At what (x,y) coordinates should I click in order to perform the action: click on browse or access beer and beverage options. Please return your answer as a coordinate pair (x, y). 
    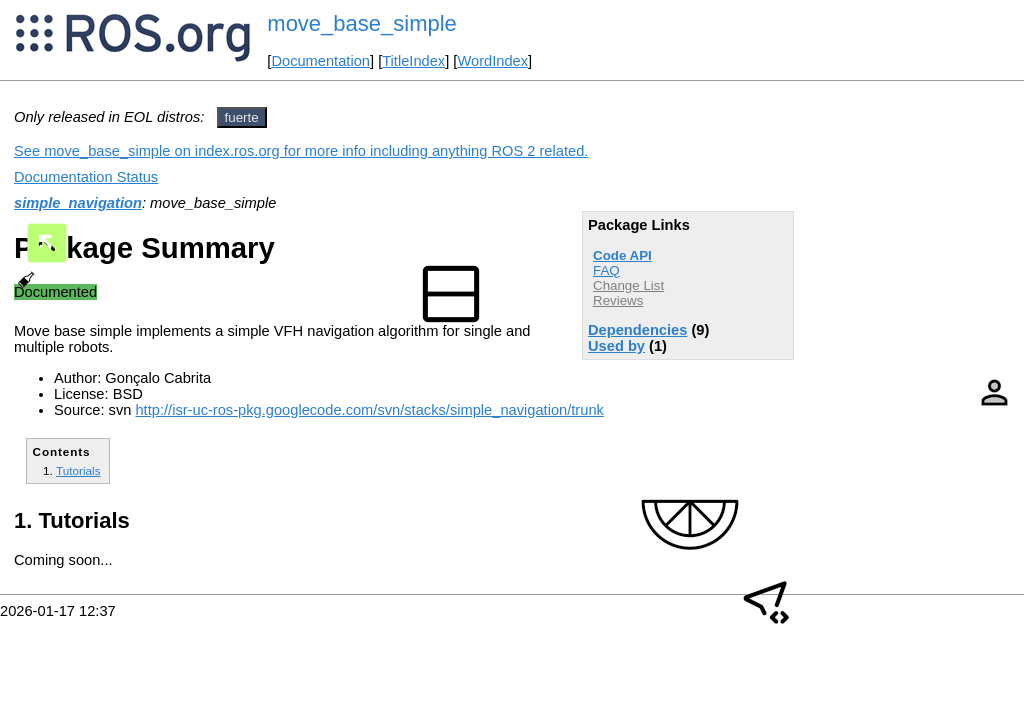
    Looking at the image, I should click on (26, 280).